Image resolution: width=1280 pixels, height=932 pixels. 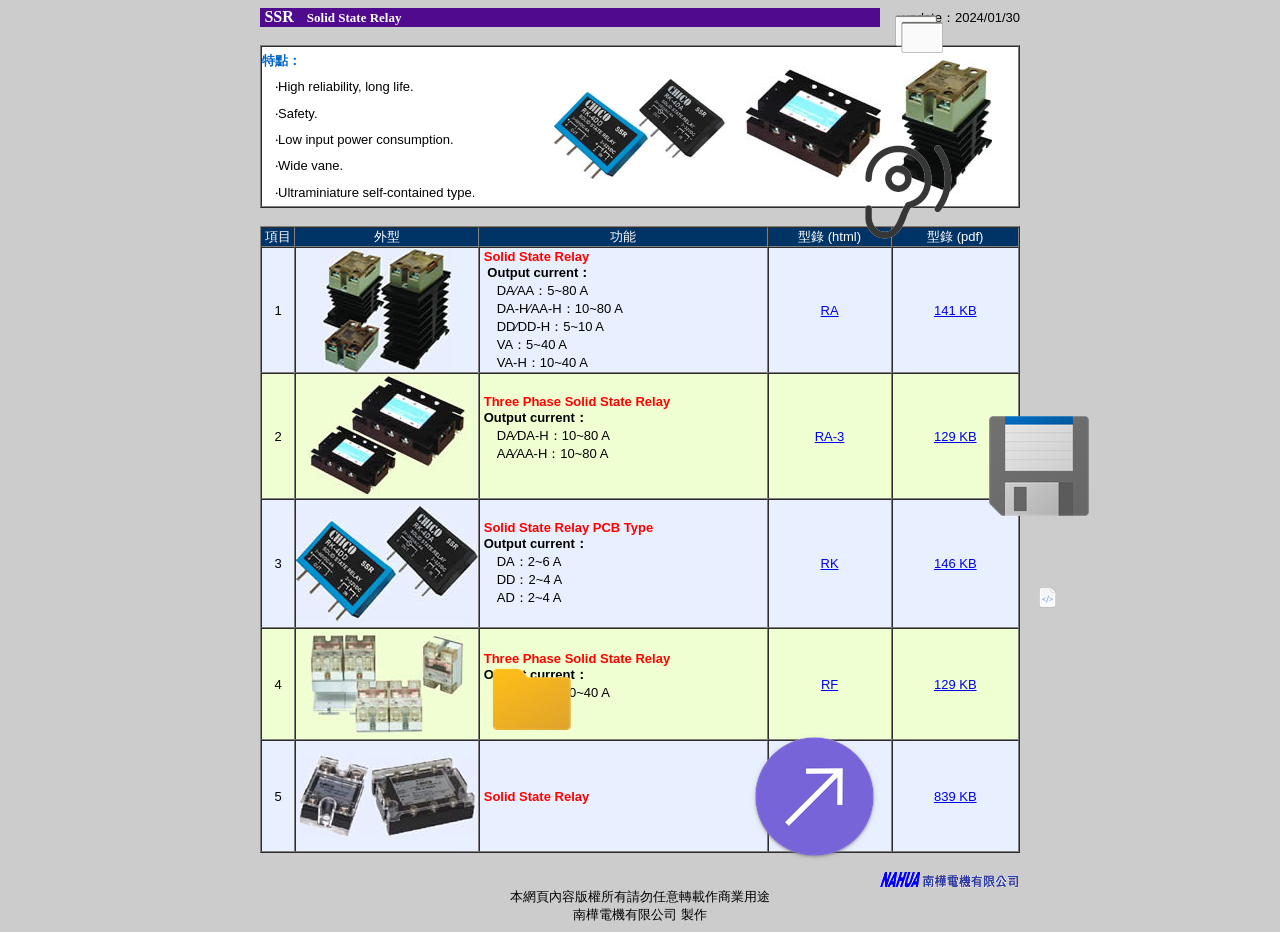 What do you see at coordinates (919, 34) in the screenshot?
I see `arrange windows in cascade view` at bounding box center [919, 34].